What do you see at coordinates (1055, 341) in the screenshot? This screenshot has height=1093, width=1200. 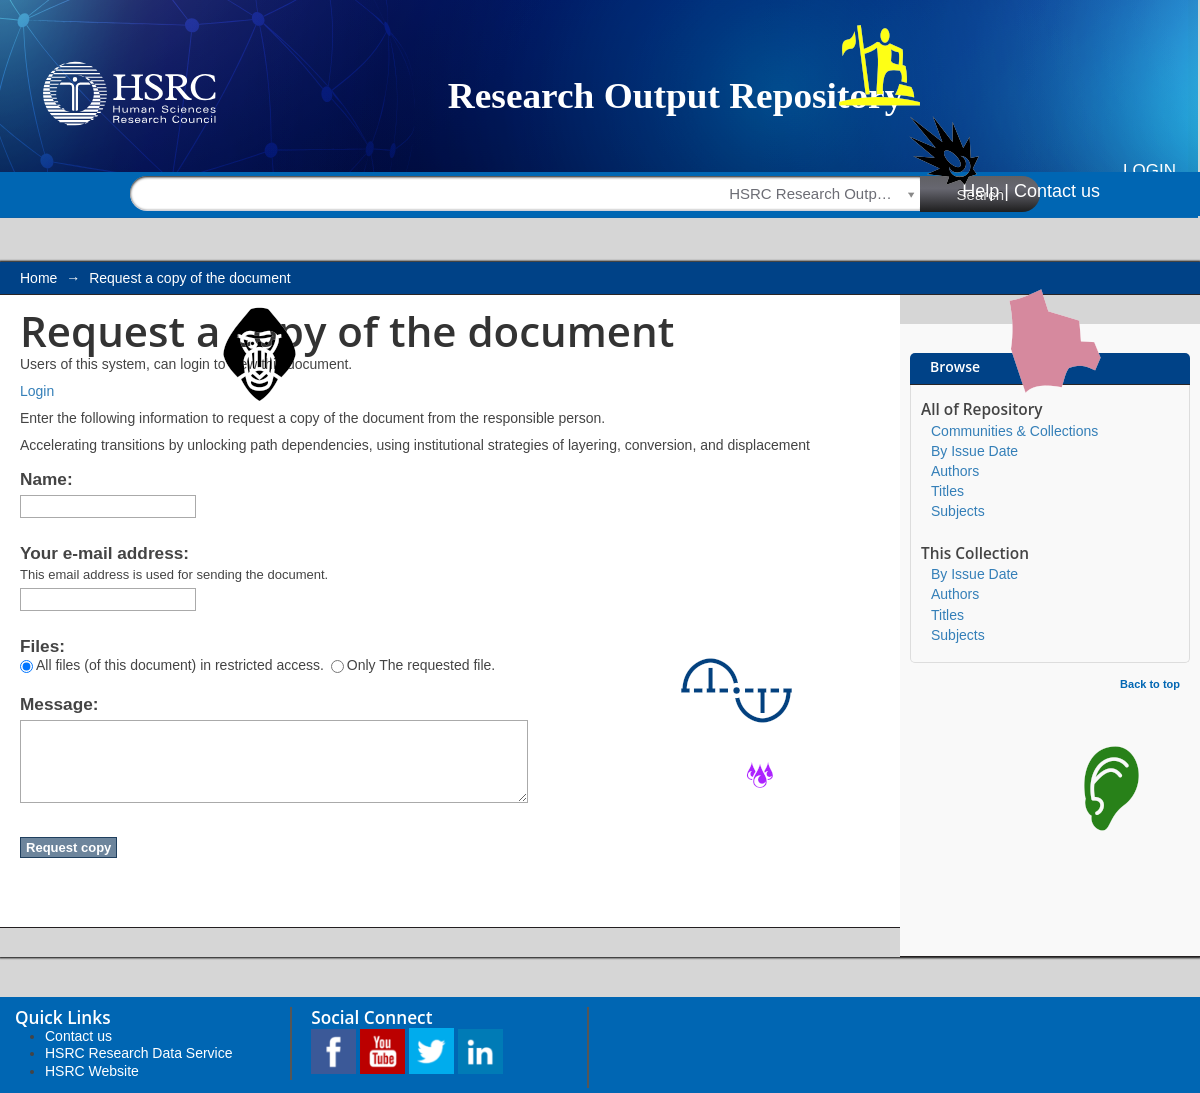 I see `select Bolivia as your country or region` at bounding box center [1055, 341].